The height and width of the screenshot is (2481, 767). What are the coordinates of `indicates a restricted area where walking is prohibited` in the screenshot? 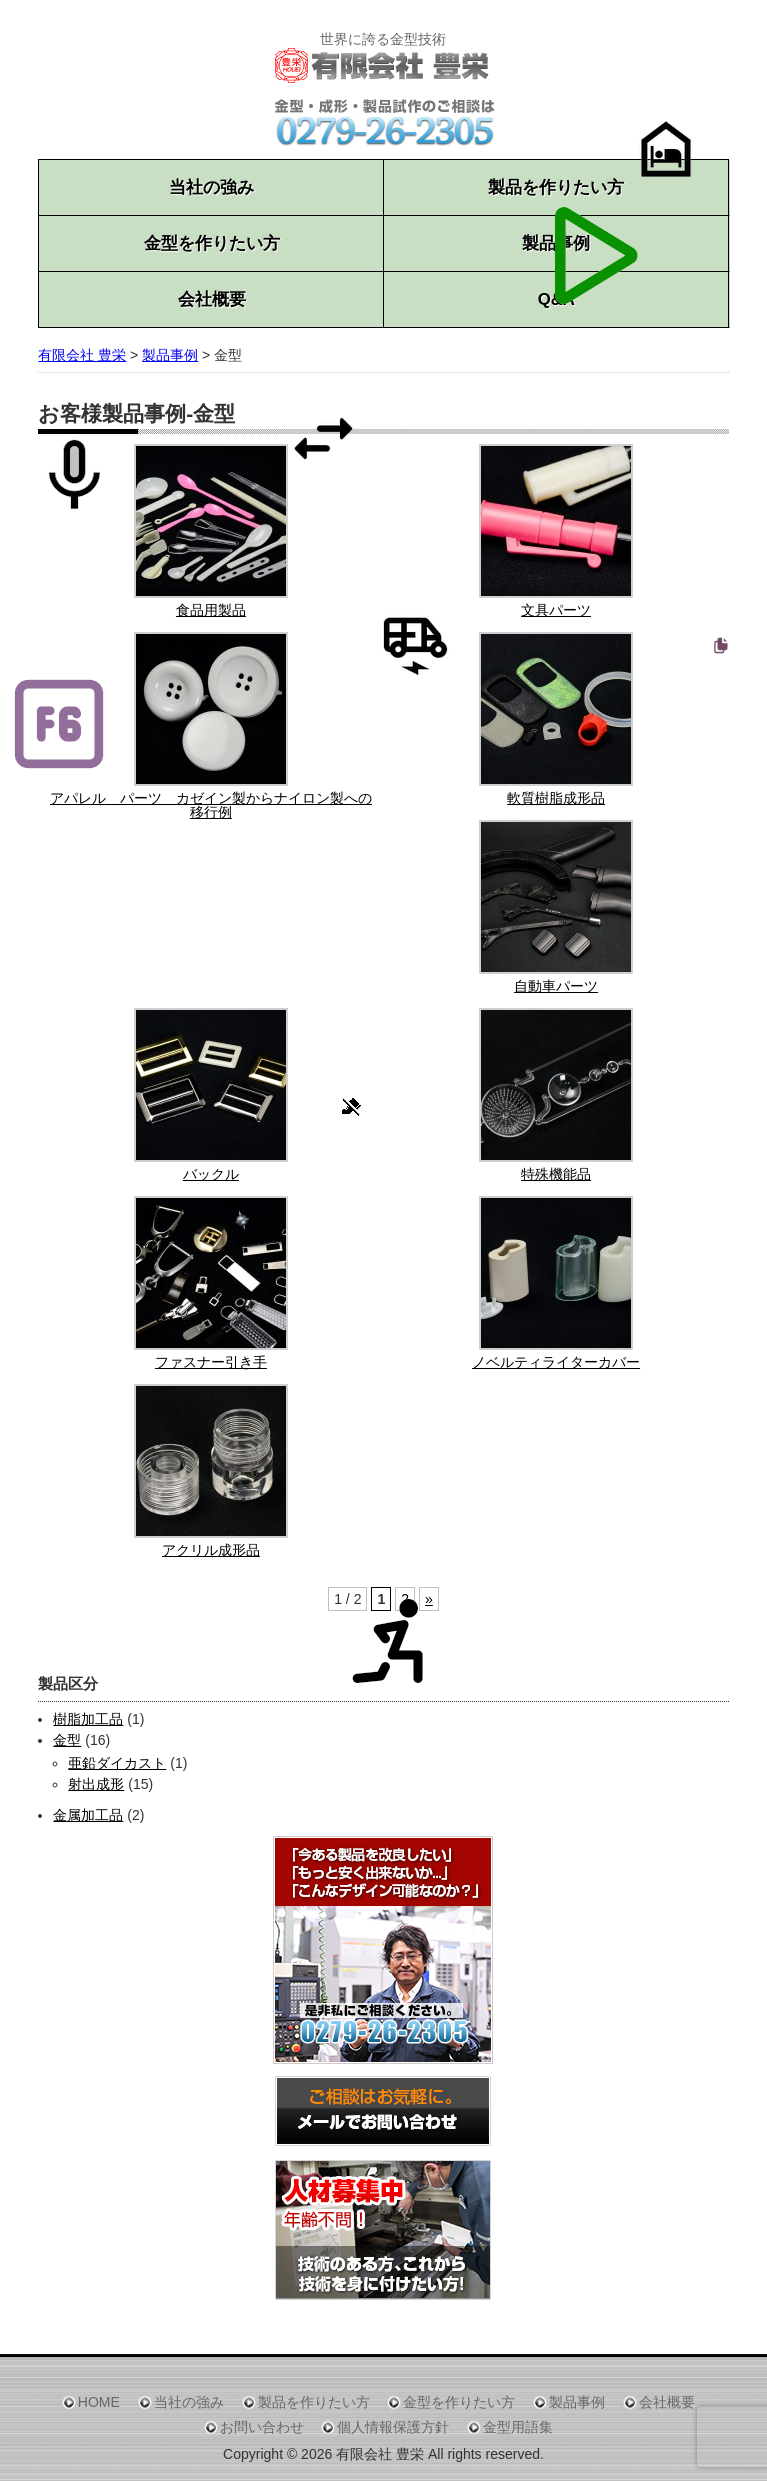 It's located at (351, 1106).